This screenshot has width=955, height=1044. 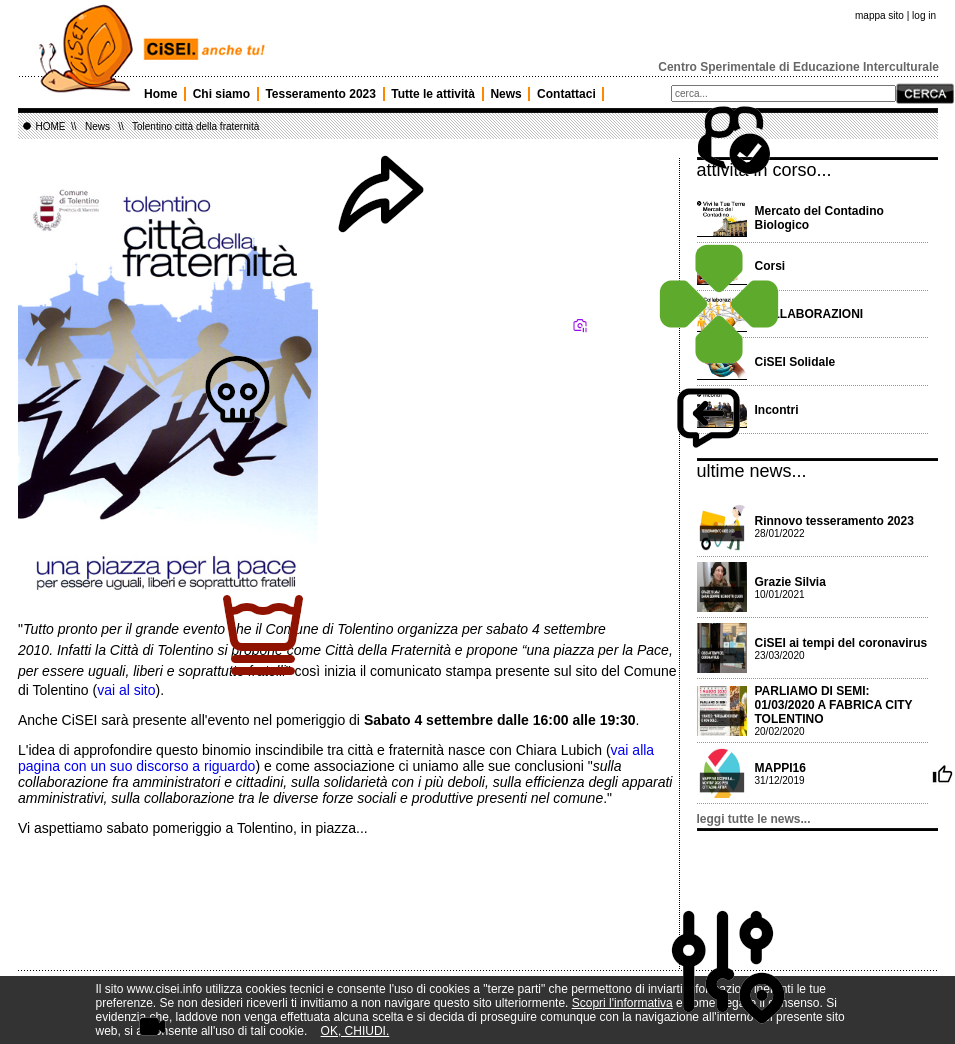 I want to click on pin or save current filter settings, so click(x=722, y=961).